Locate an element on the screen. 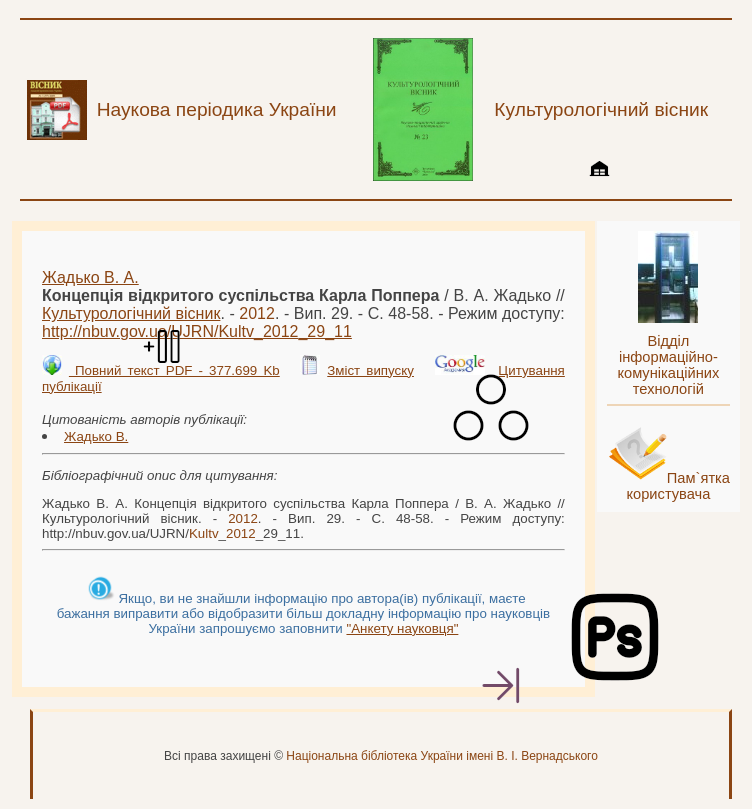 This screenshot has height=809, width=752. navigate to the next item or page is located at coordinates (501, 685).